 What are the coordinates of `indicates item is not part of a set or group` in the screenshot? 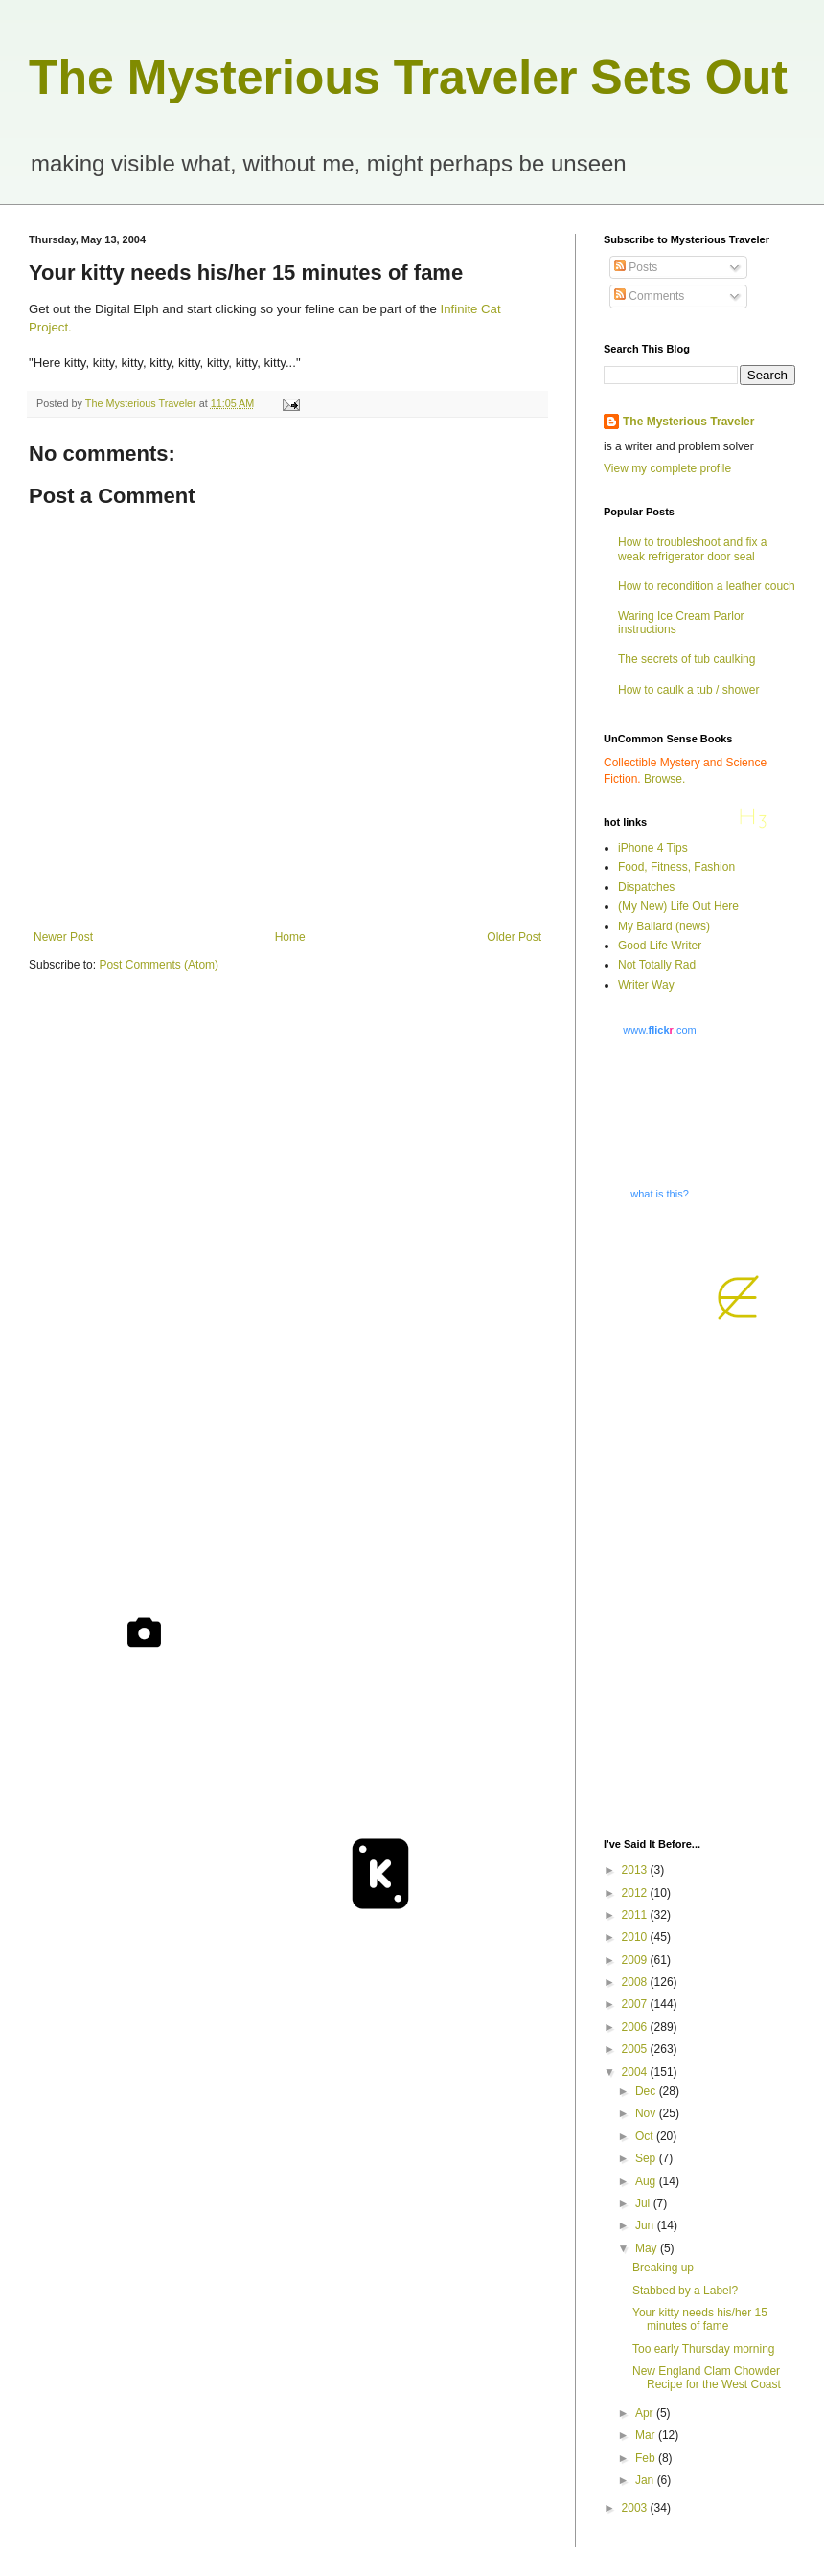 It's located at (738, 1297).